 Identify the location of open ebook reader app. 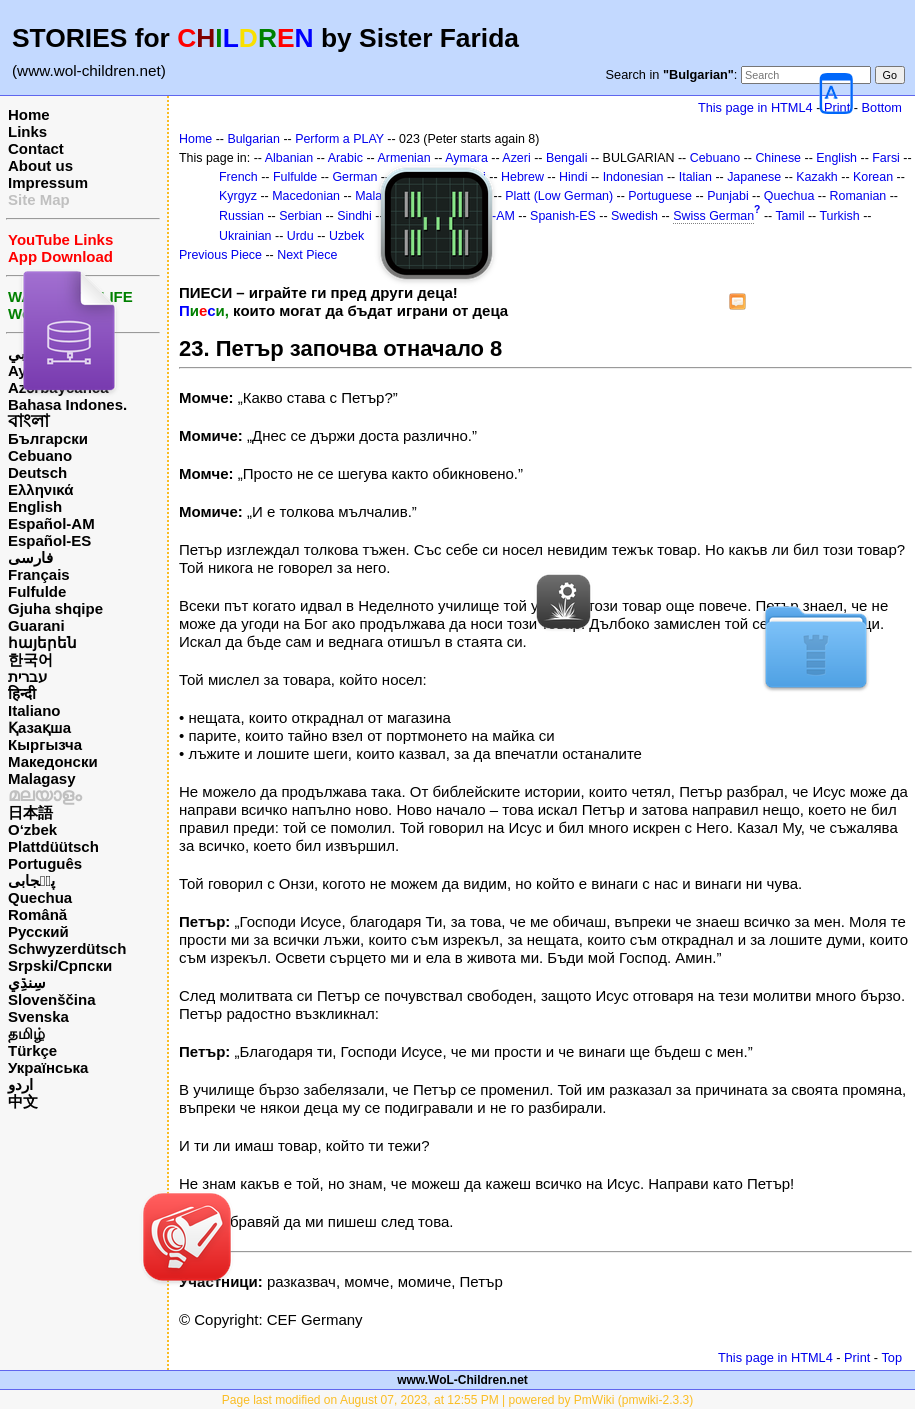
(837, 93).